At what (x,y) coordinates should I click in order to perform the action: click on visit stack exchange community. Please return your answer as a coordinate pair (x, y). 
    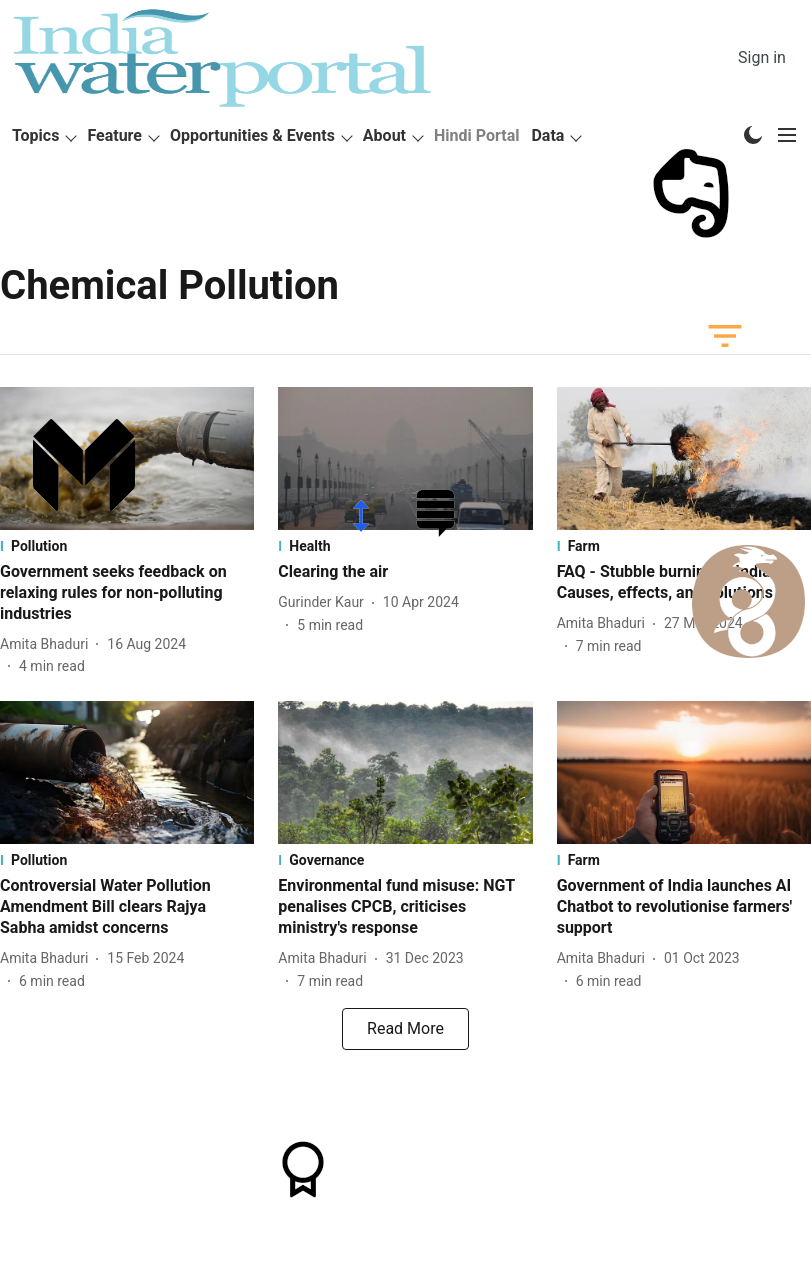
    Looking at the image, I should click on (435, 513).